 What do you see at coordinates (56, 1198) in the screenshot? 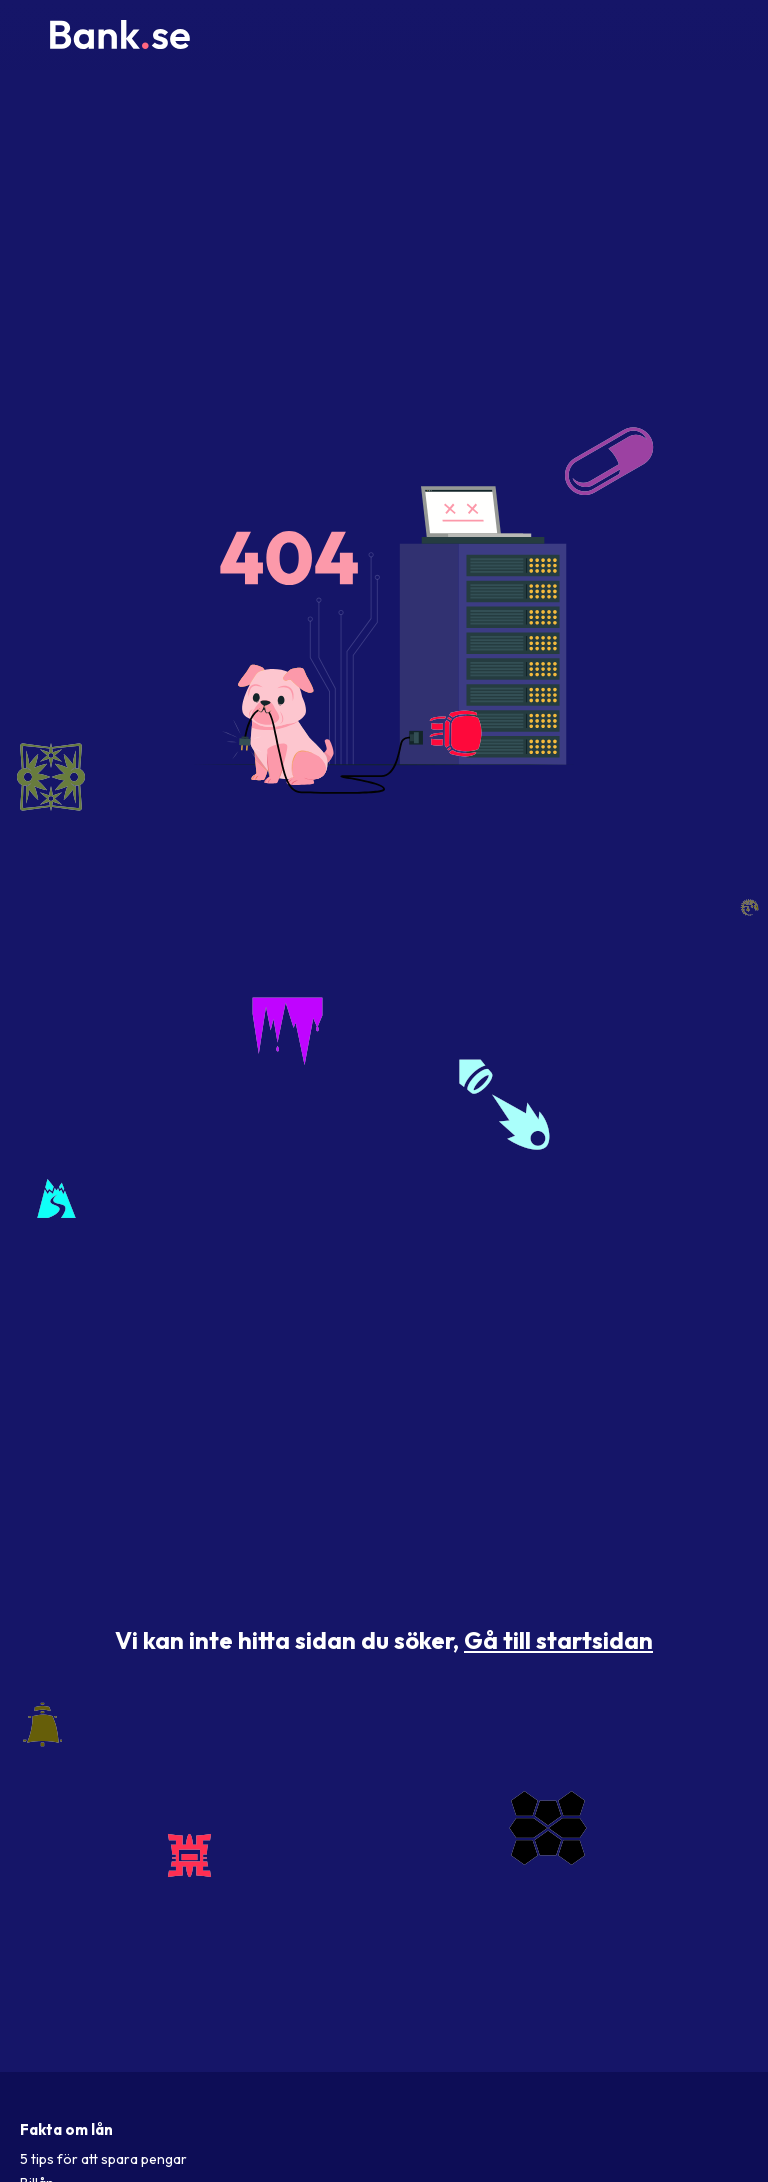
I see `explore mountain trails or scenic routes` at bounding box center [56, 1198].